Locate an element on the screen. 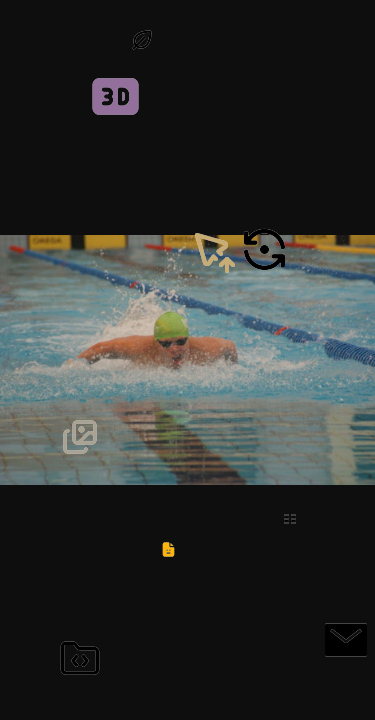  indicates eco-friendly or sustainable option is located at coordinates (142, 40).